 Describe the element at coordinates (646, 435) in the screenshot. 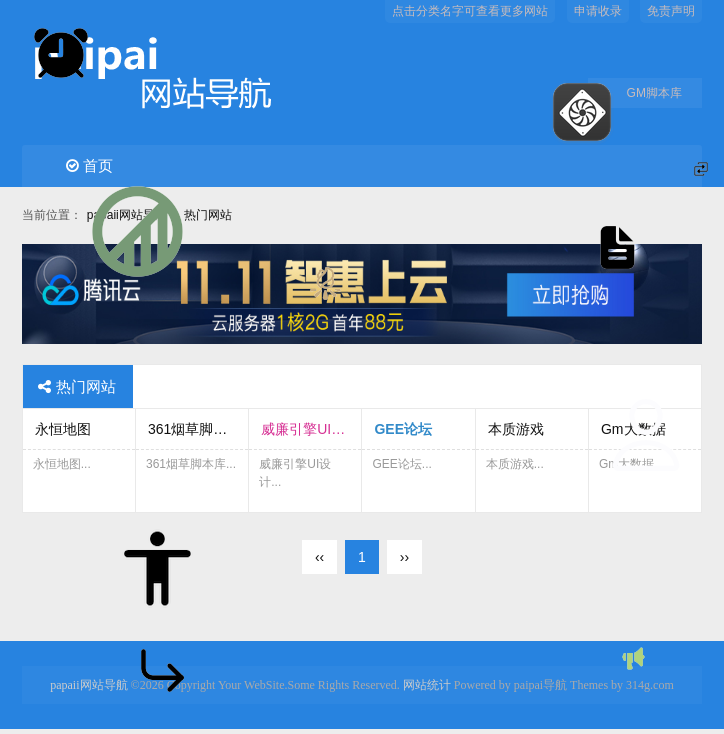

I see `view your profile` at that location.